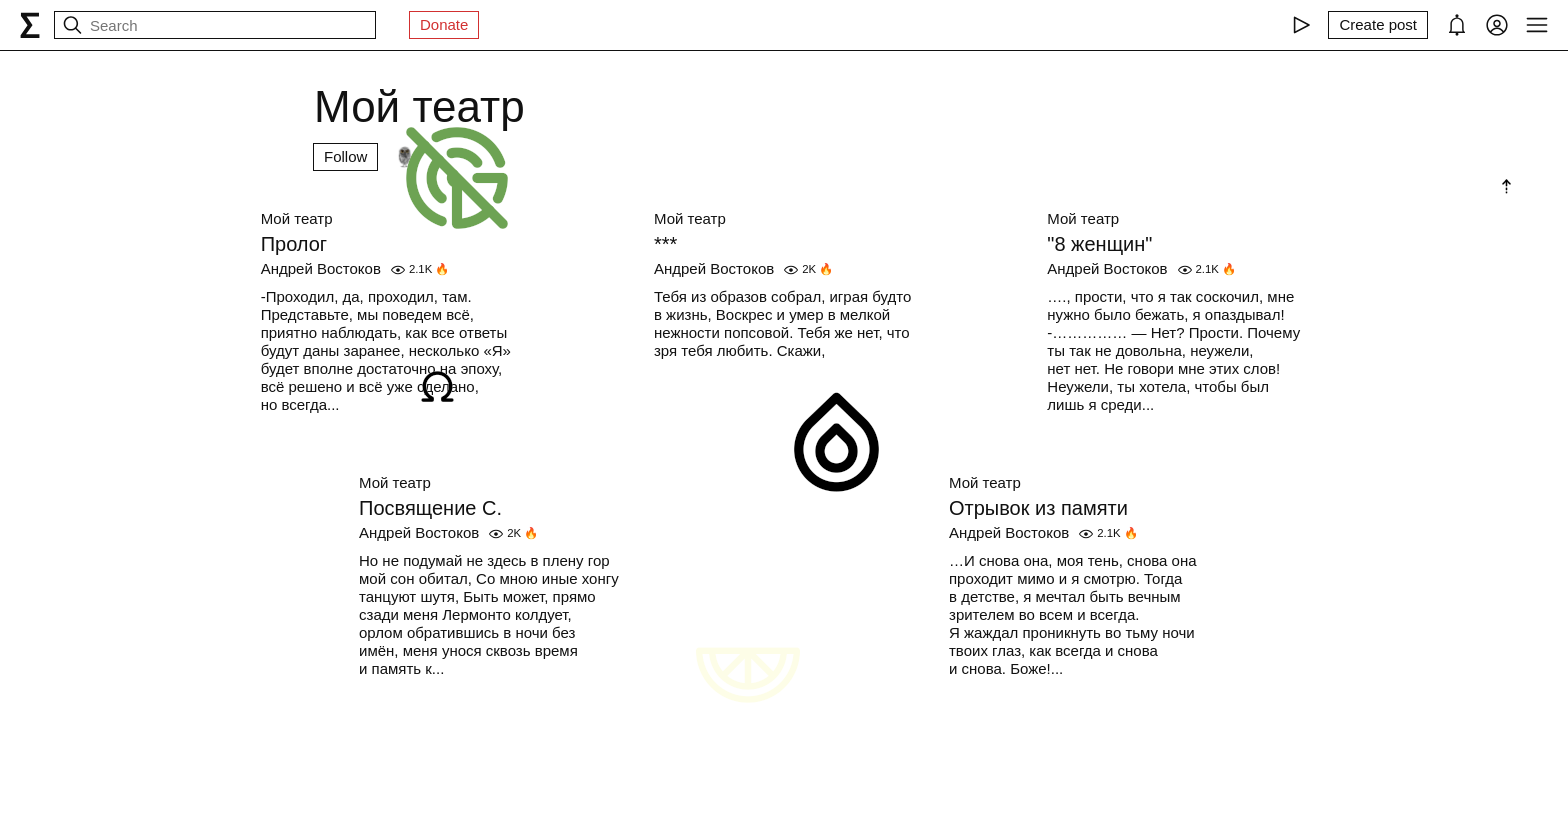 The image size is (1568, 818). Describe the element at coordinates (457, 178) in the screenshot. I see `radar or scanning feature disabled` at that location.